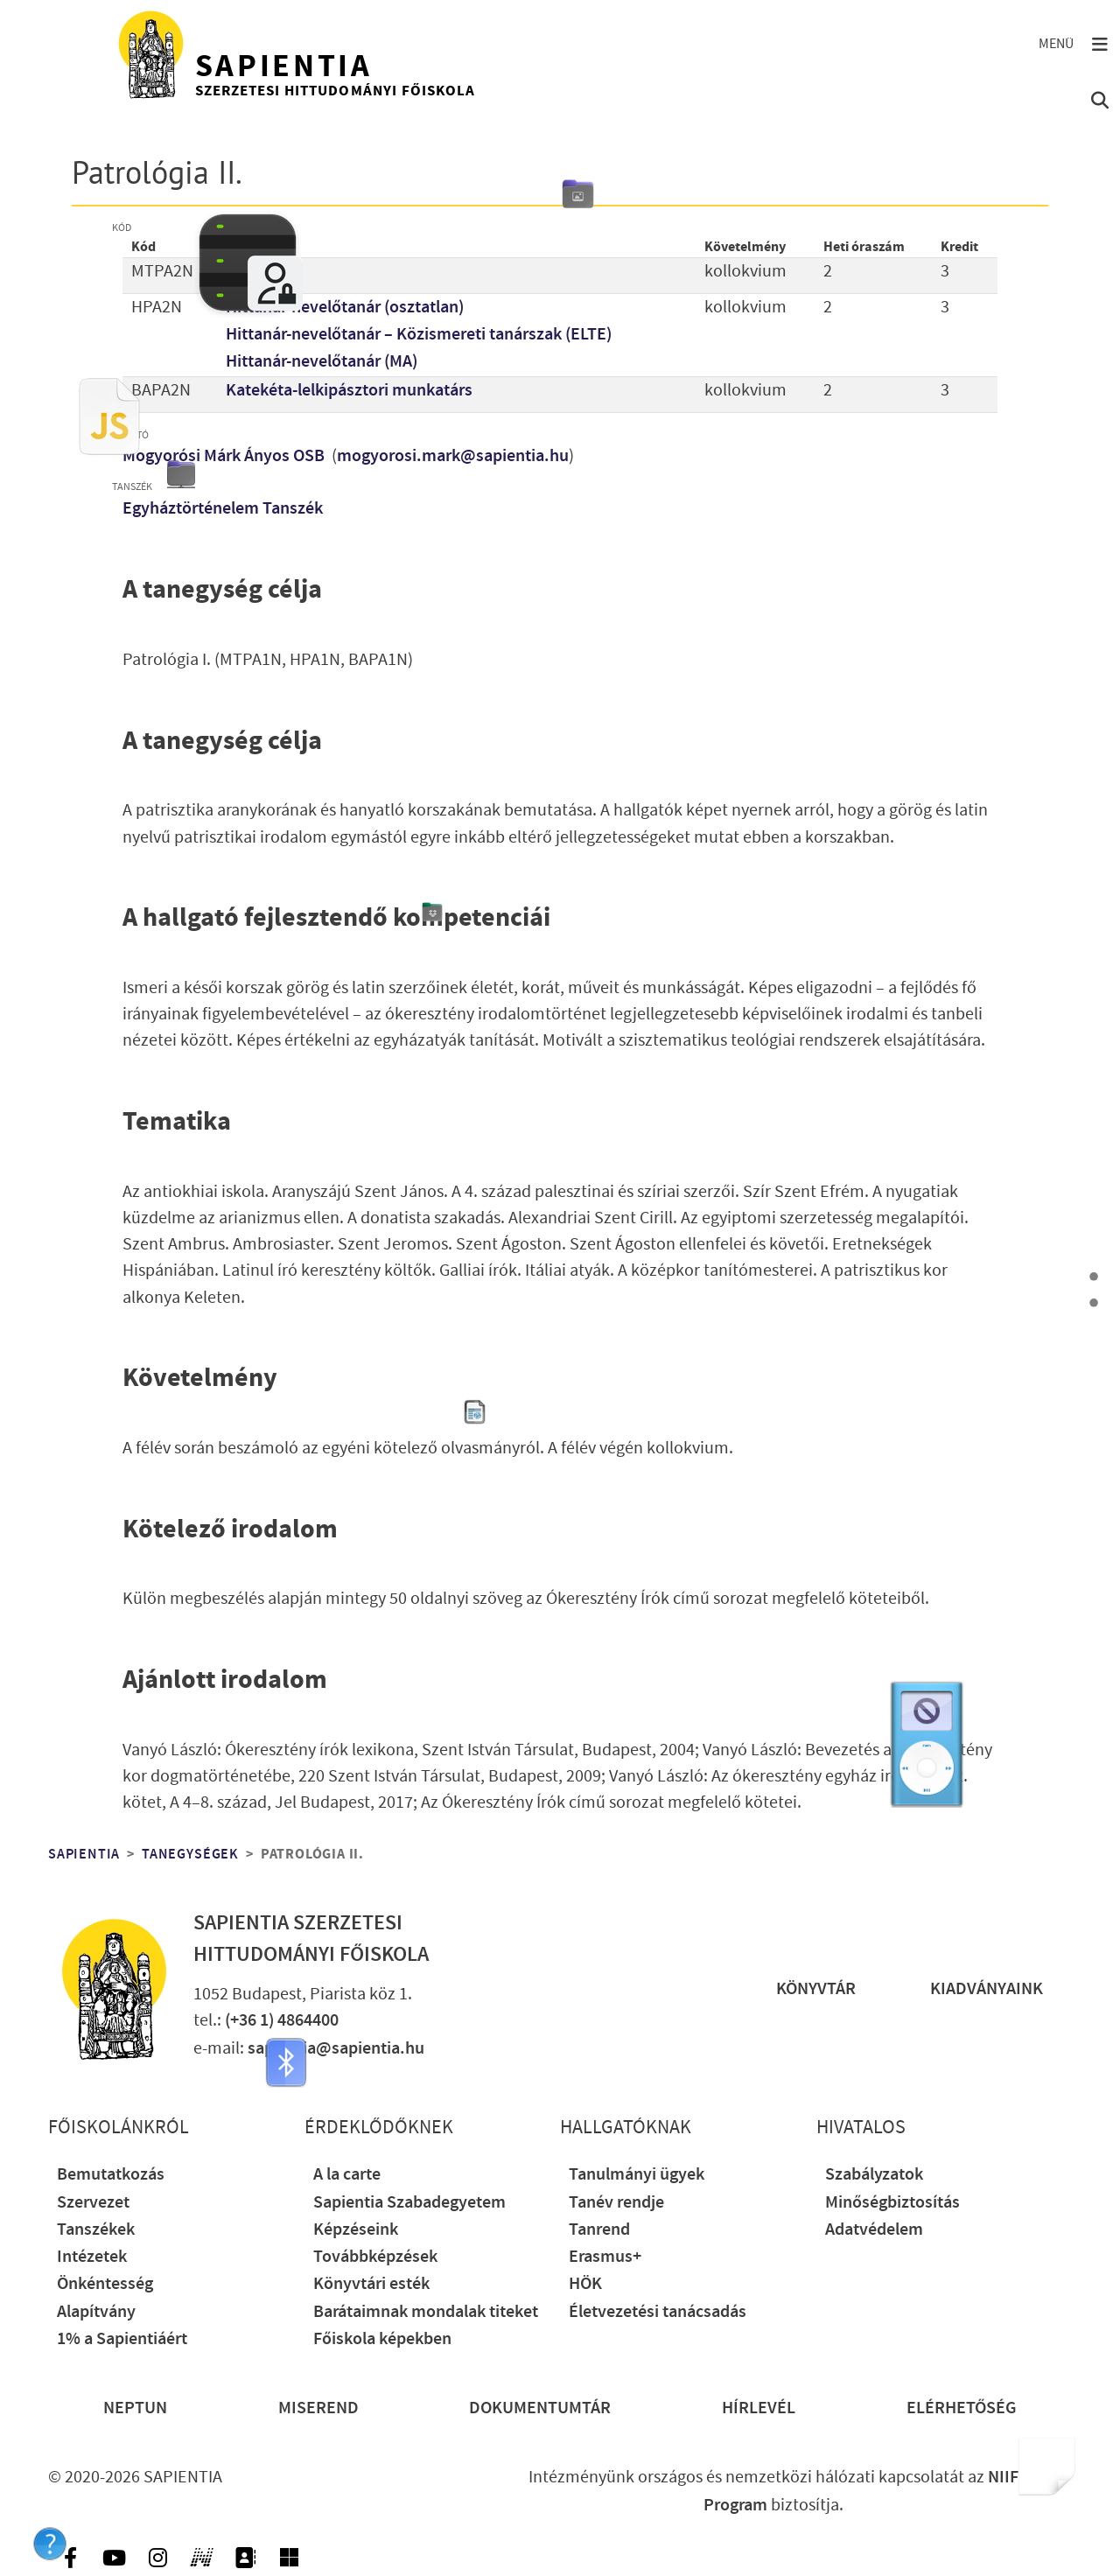 Image resolution: width=1120 pixels, height=2576 pixels. Describe the element at coordinates (432, 912) in the screenshot. I see `open your Dropbox synced folder` at that location.